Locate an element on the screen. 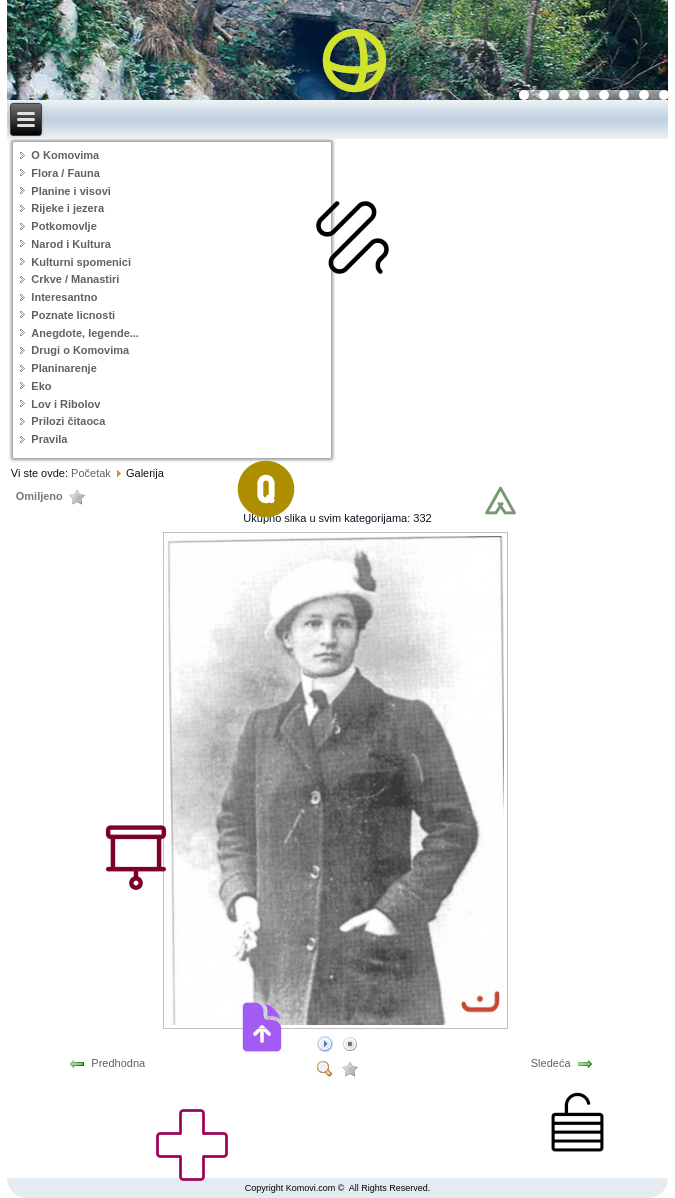 The height and width of the screenshot is (1198, 675). access globe or world view is located at coordinates (354, 60).